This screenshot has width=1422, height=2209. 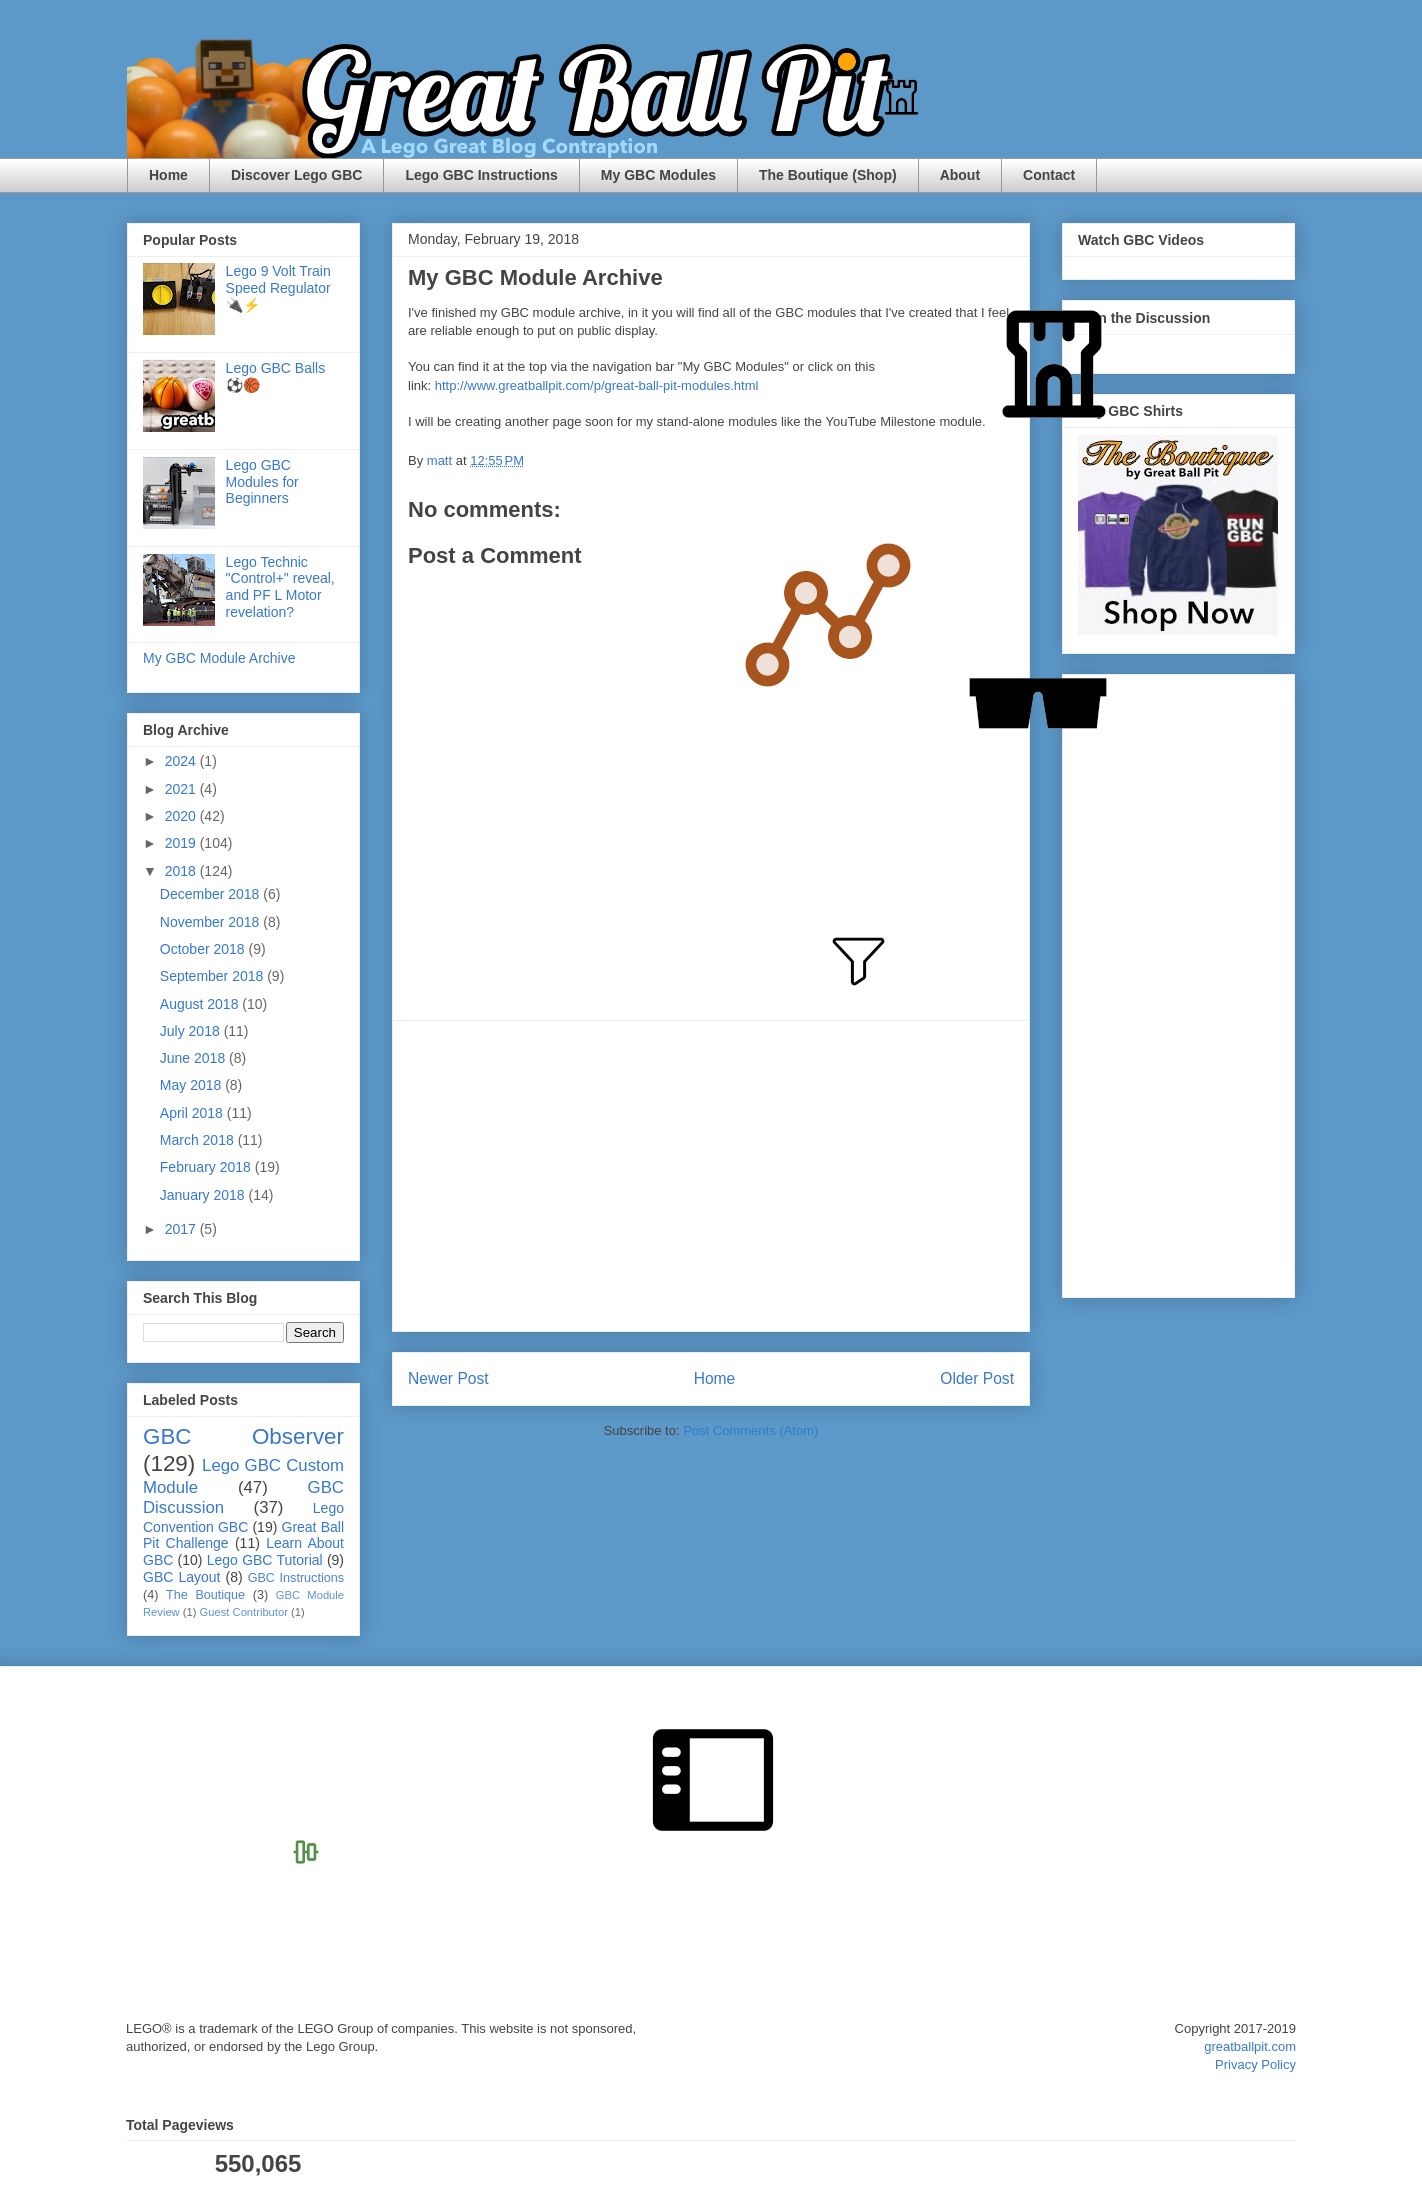 What do you see at coordinates (1038, 701) in the screenshot?
I see `enable reading or accessibility mode` at bounding box center [1038, 701].